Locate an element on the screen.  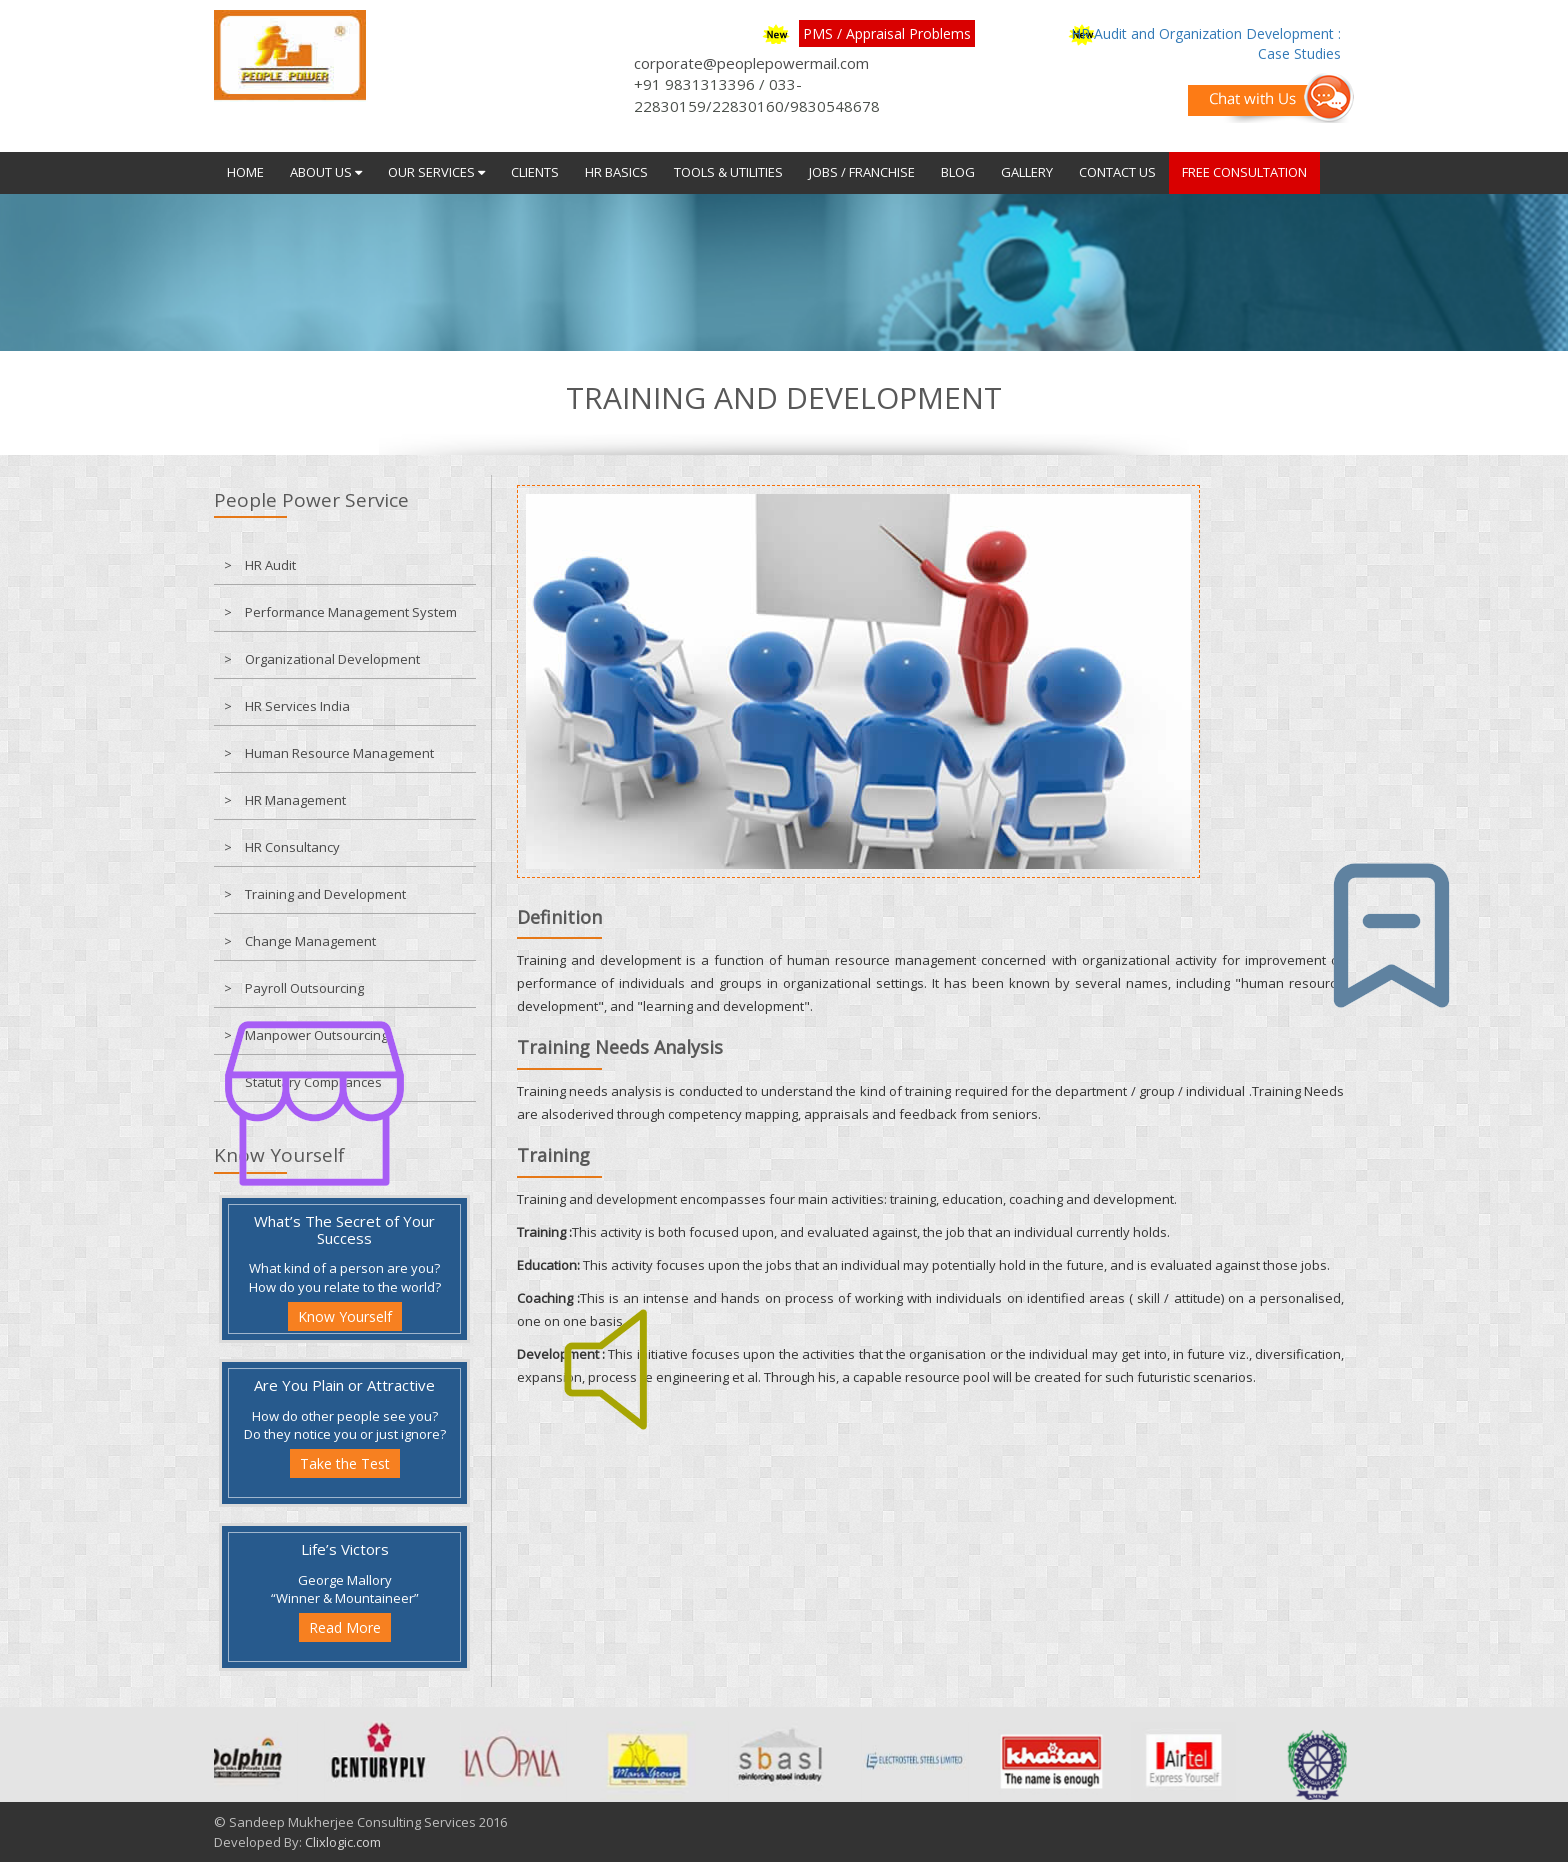
access the marketplace or shop is located at coordinates (314, 1103).